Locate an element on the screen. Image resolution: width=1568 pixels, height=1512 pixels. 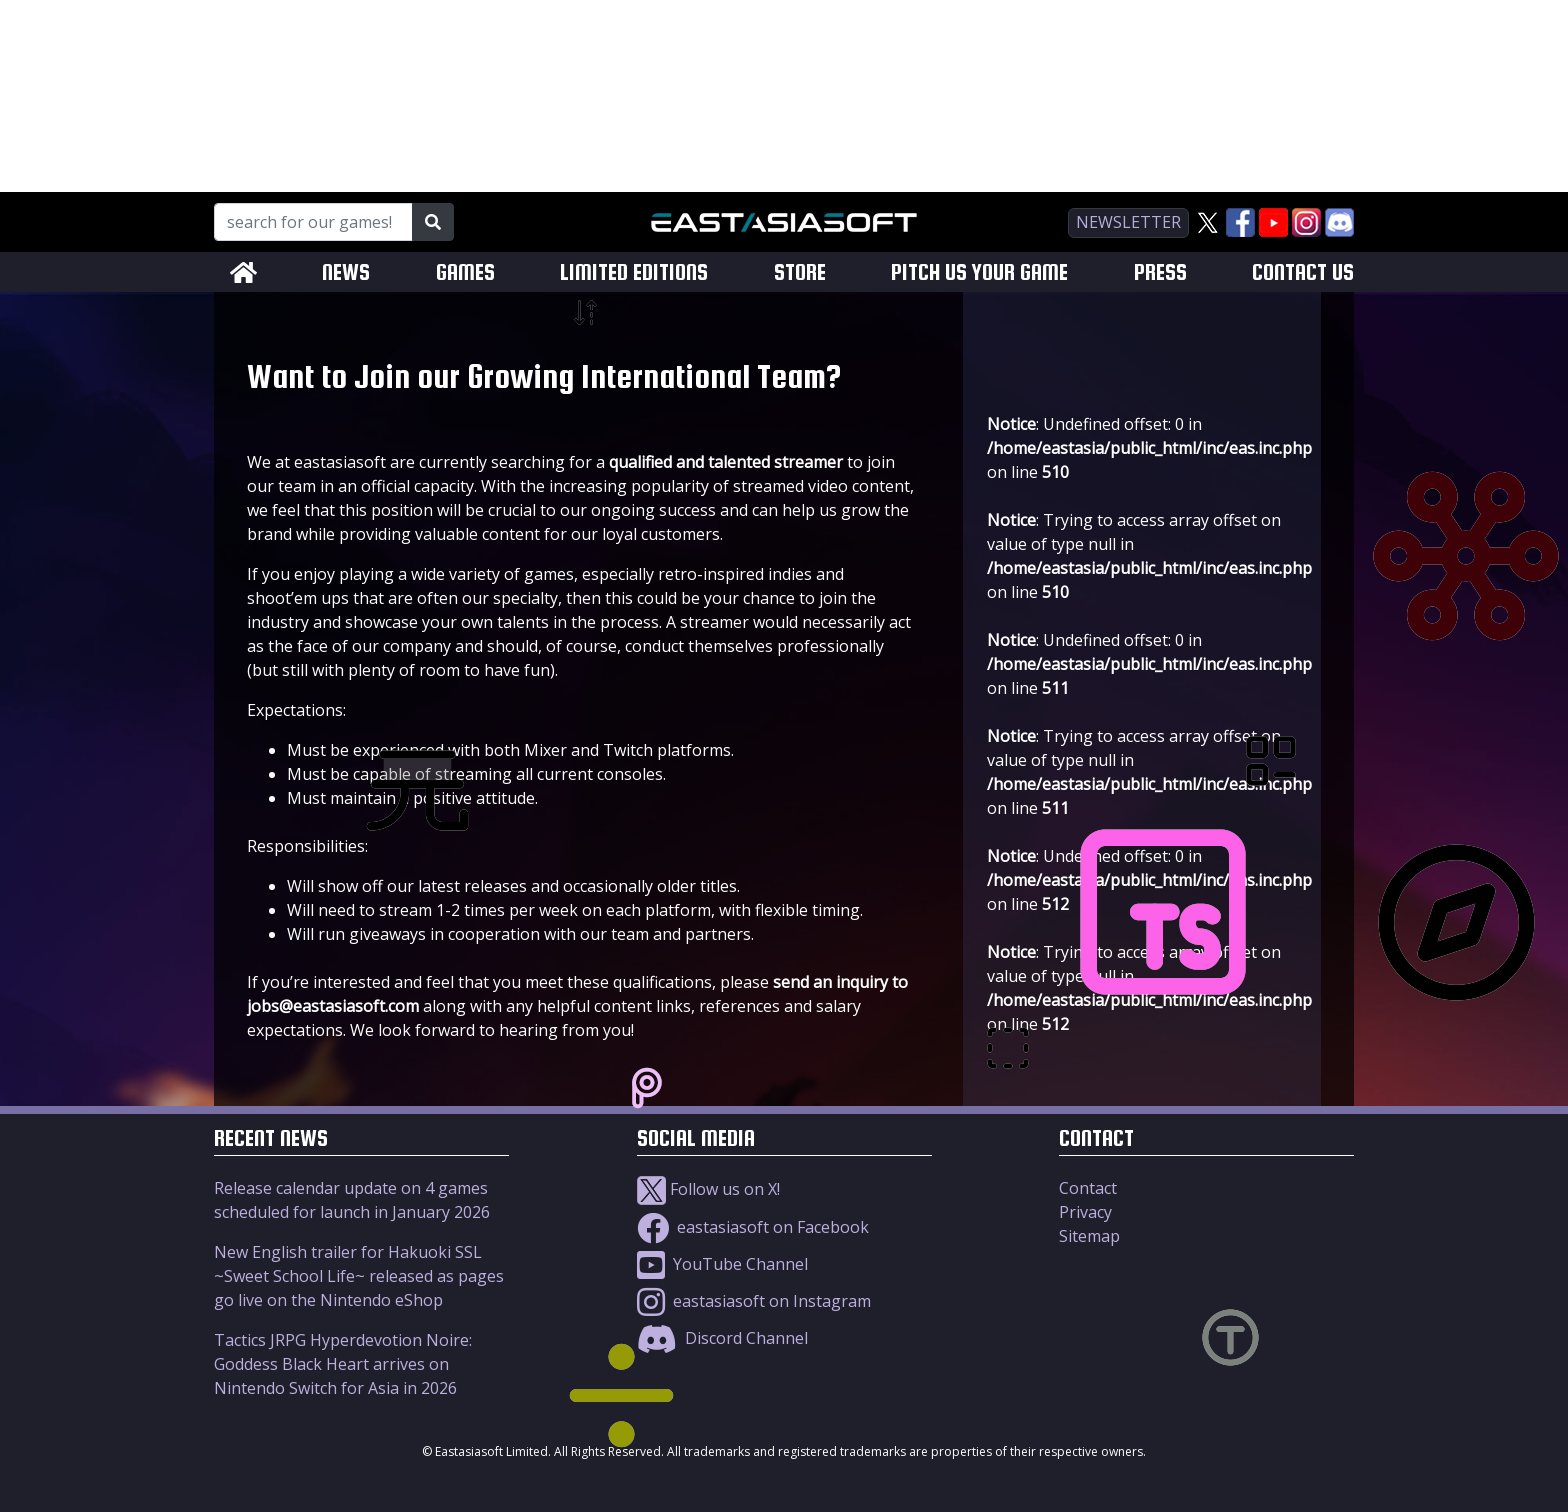
perform a division calculation is located at coordinates (621, 1395).